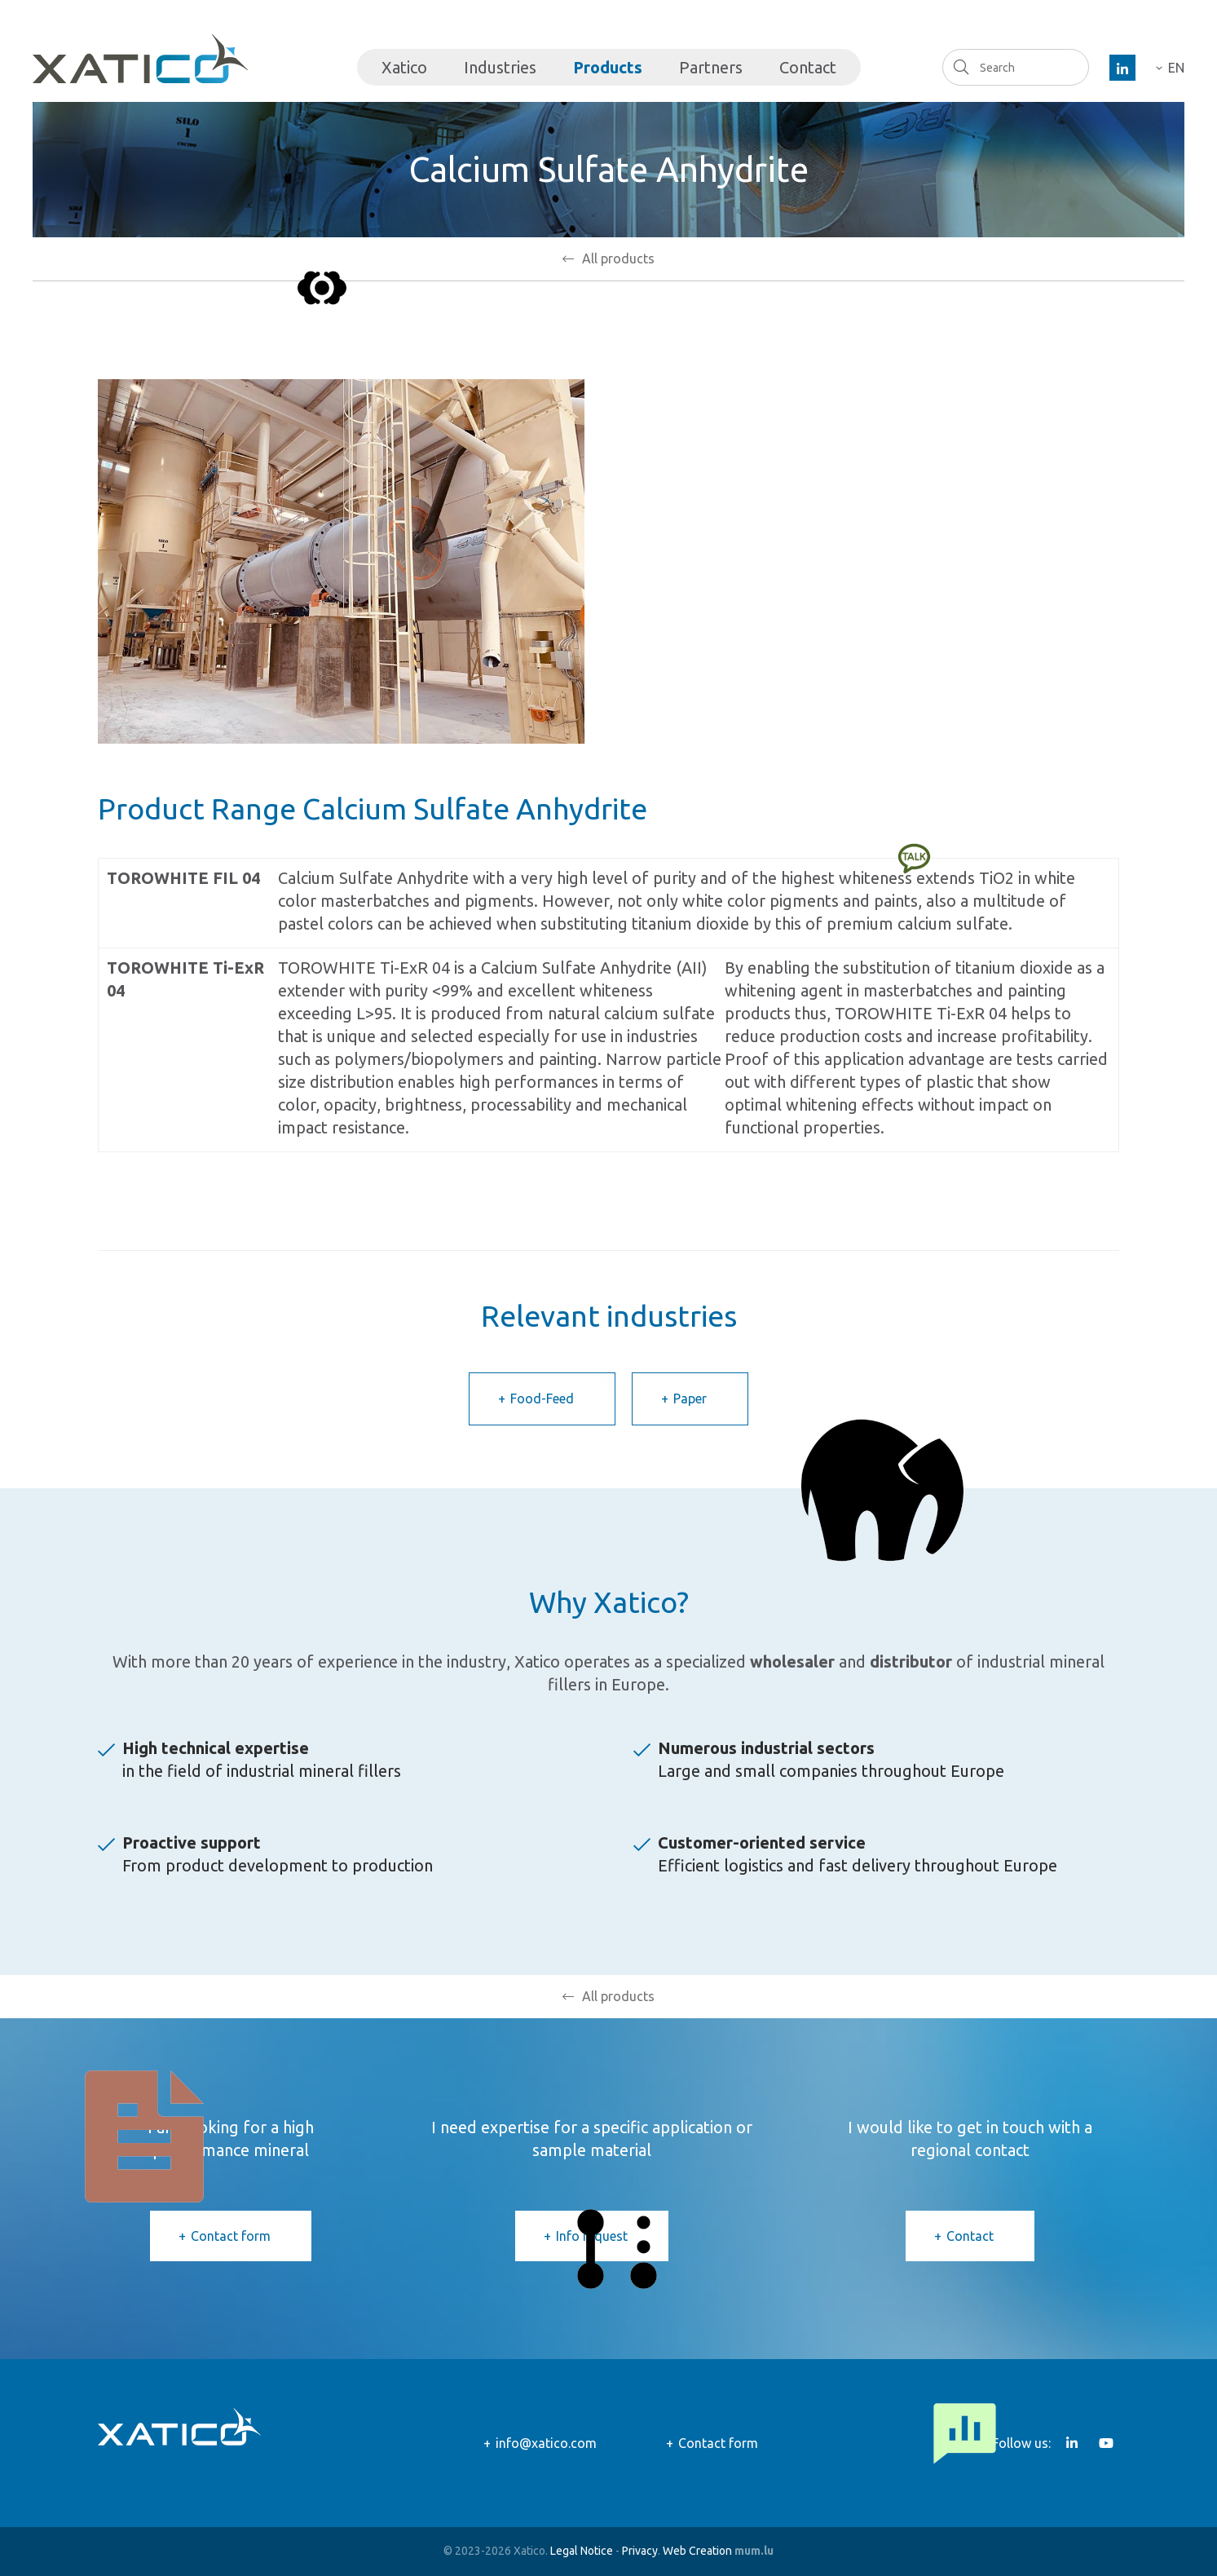  What do you see at coordinates (322, 288) in the screenshot?
I see `cloudcannon logo` at bounding box center [322, 288].